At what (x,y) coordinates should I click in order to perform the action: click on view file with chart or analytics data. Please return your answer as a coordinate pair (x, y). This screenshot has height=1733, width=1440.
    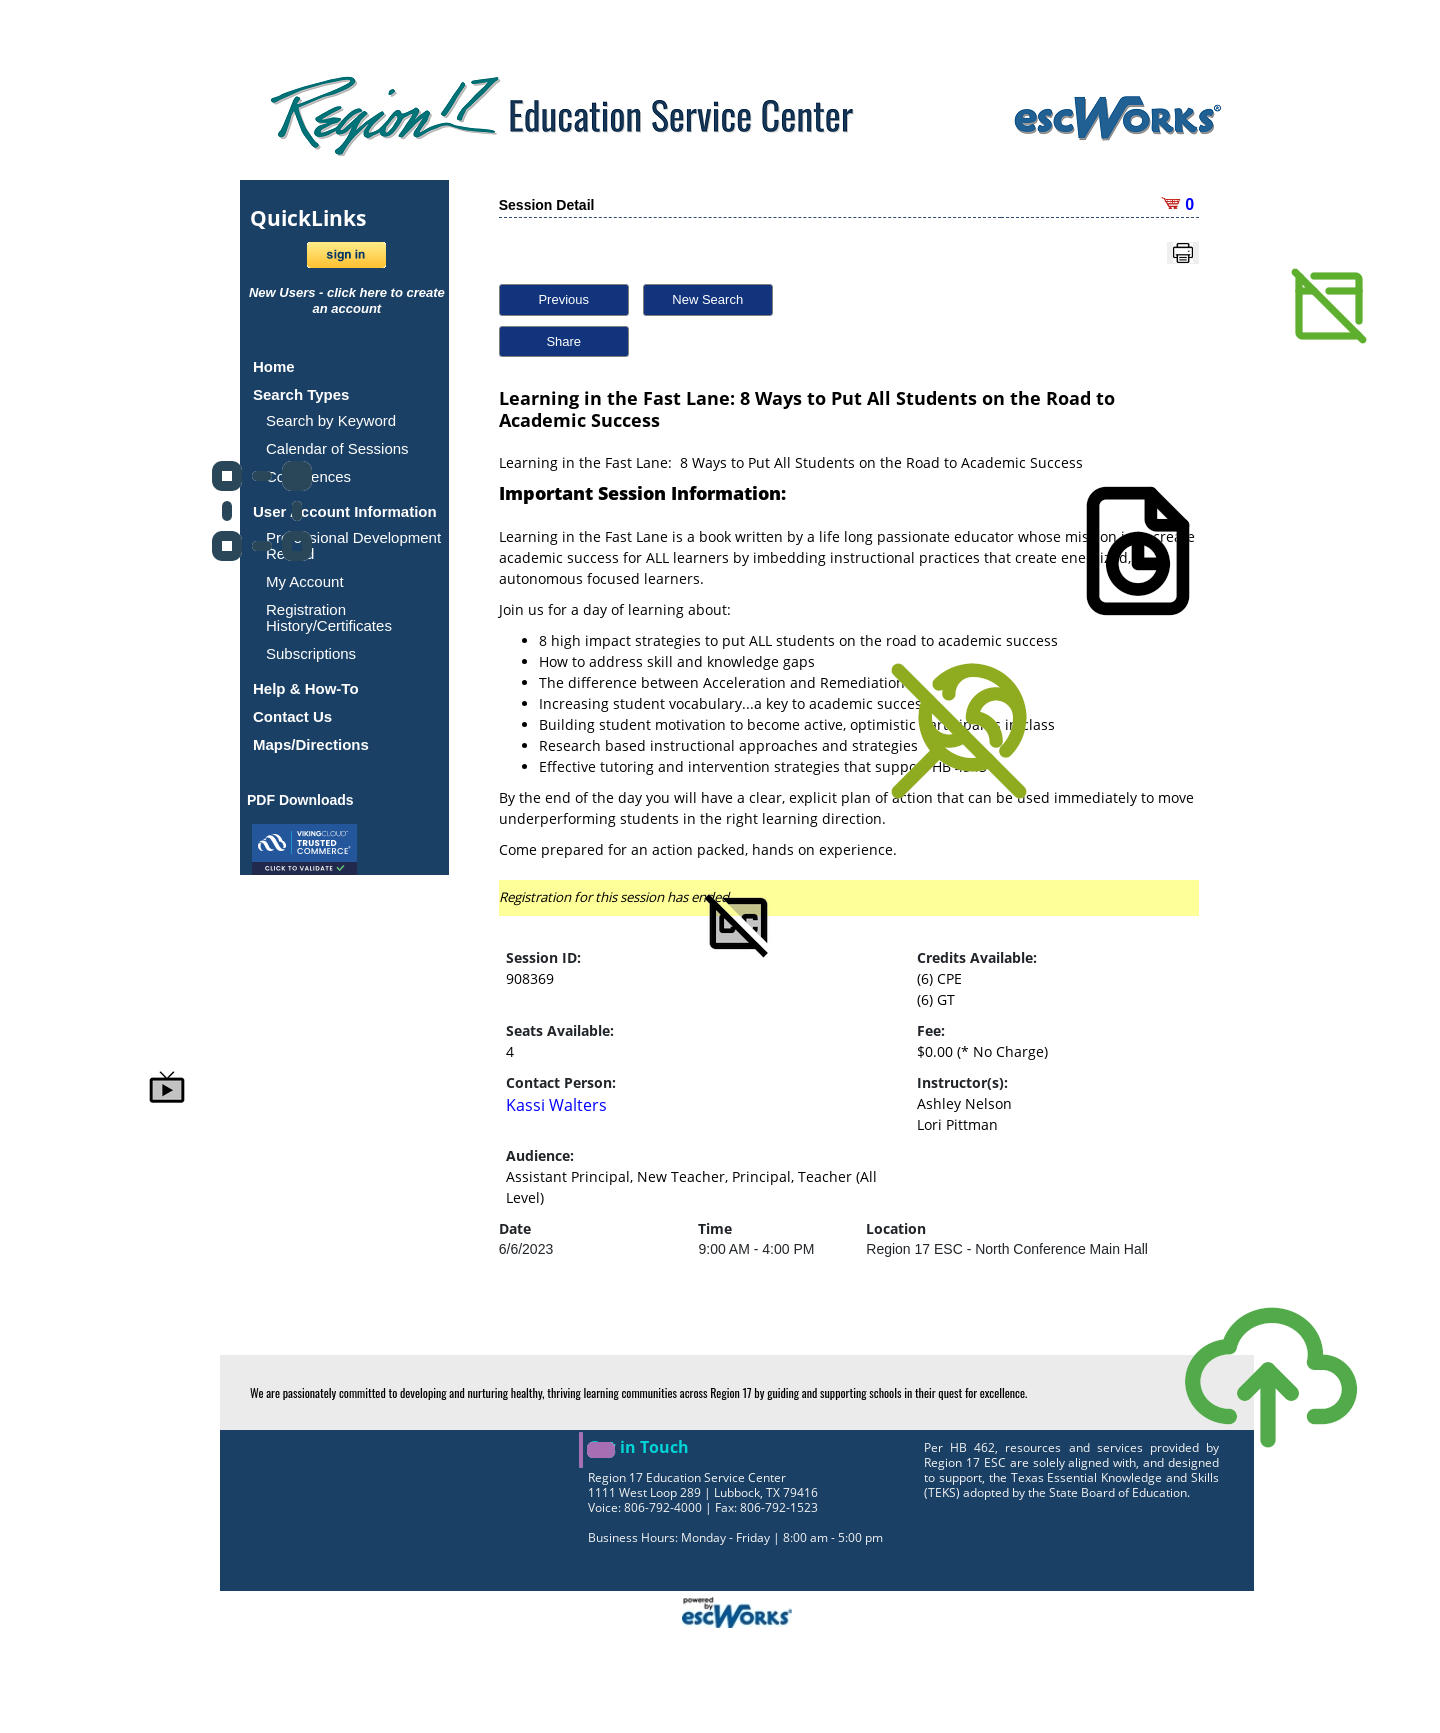
    Looking at the image, I should click on (1138, 551).